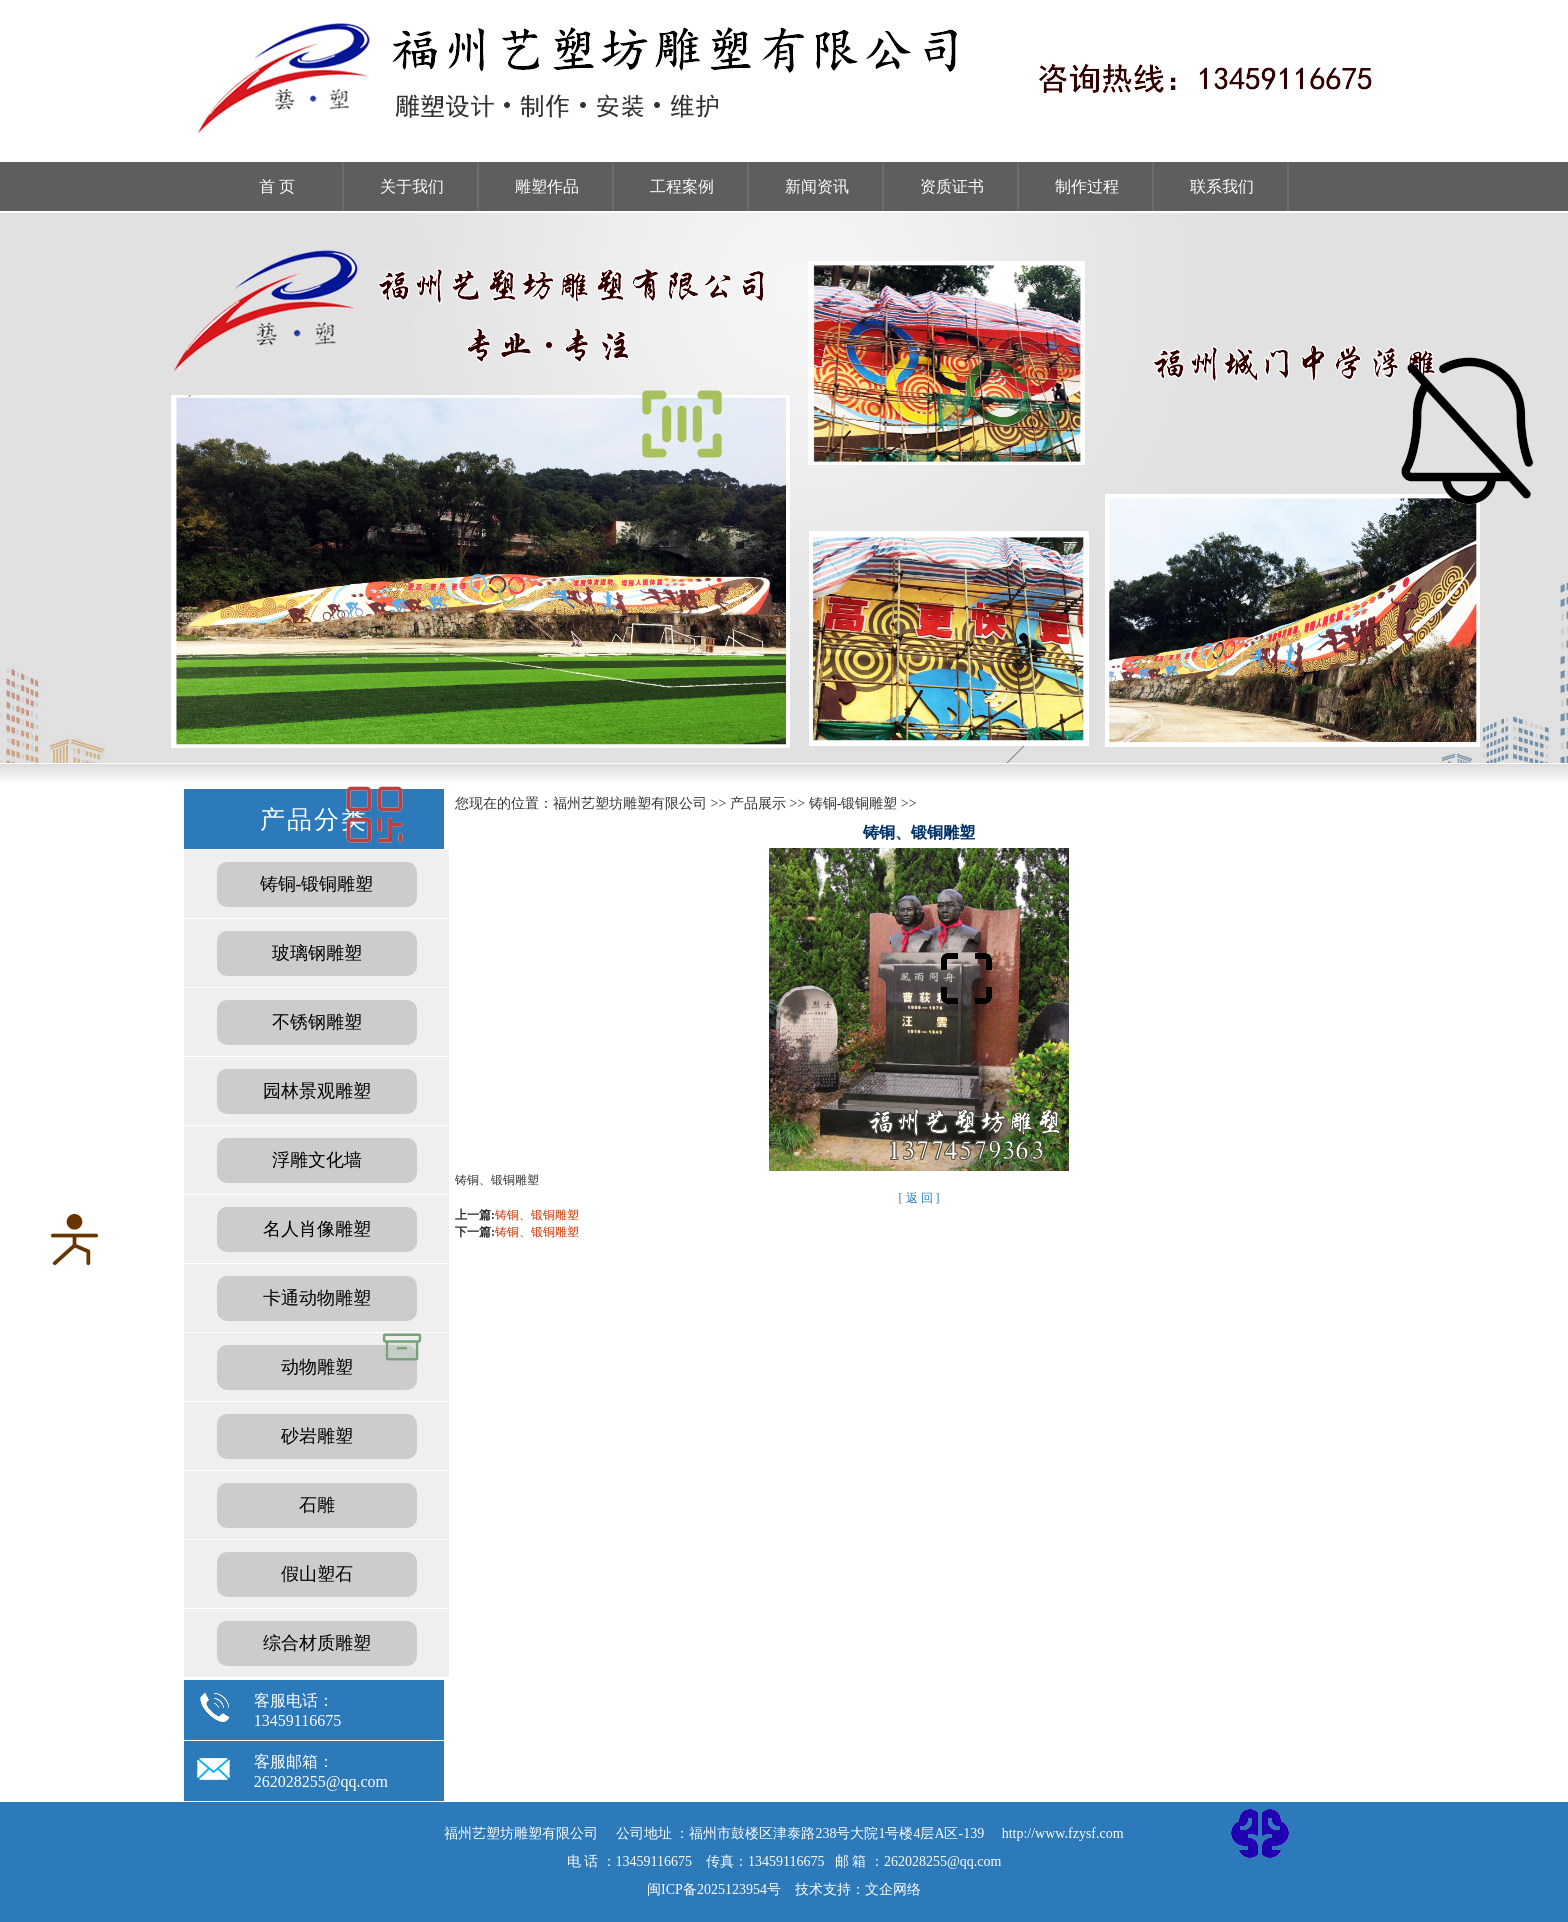 This screenshot has height=1922, width=1568. I want to click on access AI or machine learning features, so click(1260, 1834).